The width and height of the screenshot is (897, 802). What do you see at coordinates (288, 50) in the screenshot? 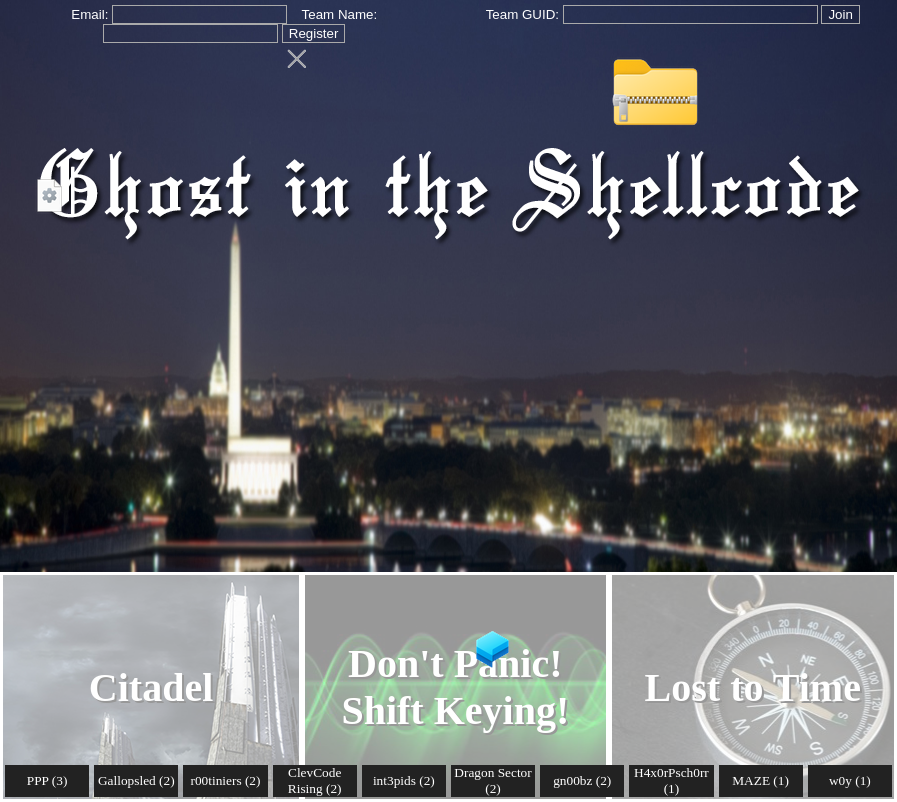
I see `delete or remove an item` at bounding box center [288, 50].